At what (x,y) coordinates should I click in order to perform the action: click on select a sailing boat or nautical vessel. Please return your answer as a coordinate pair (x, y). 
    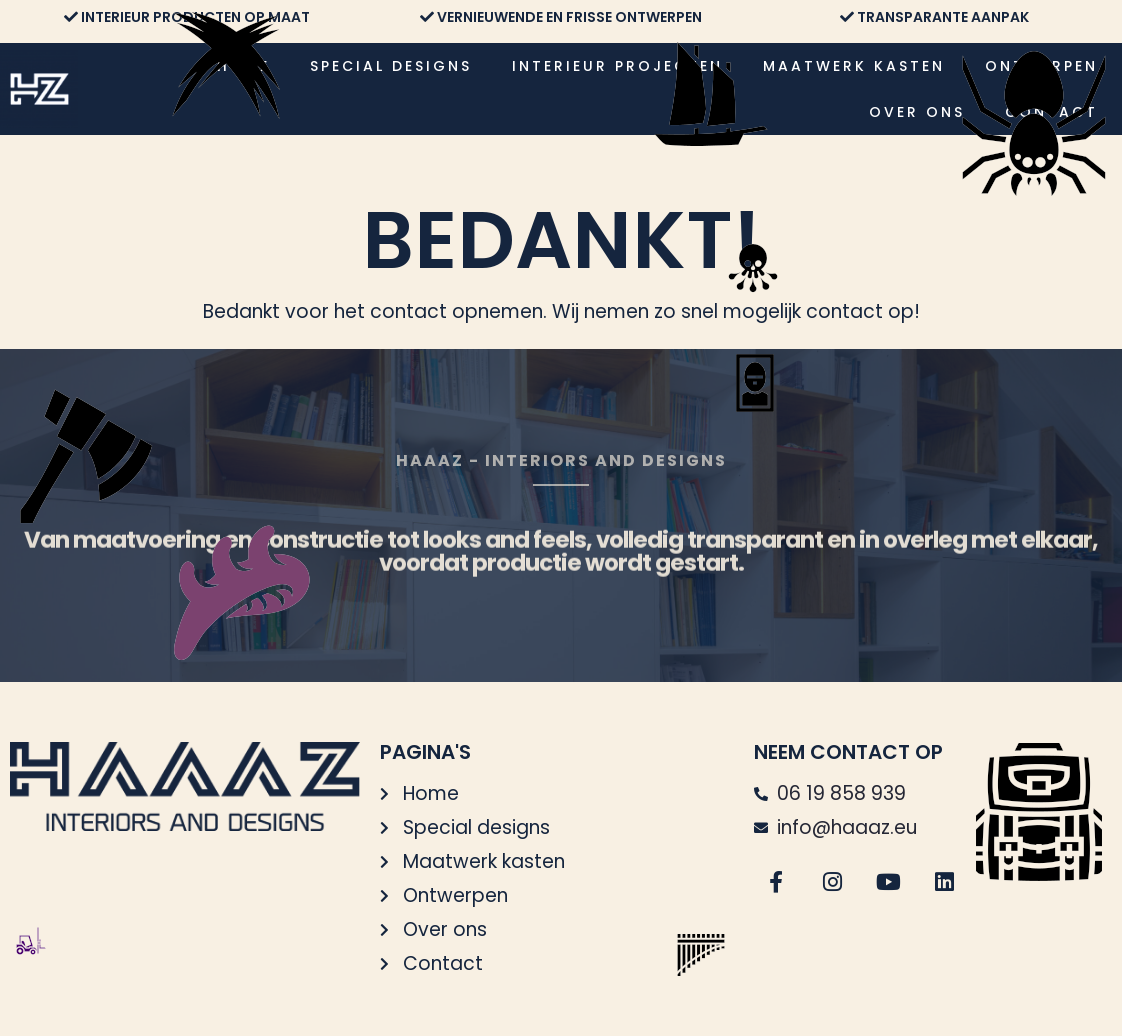
    Looking at the image, I should click on (711, 94).